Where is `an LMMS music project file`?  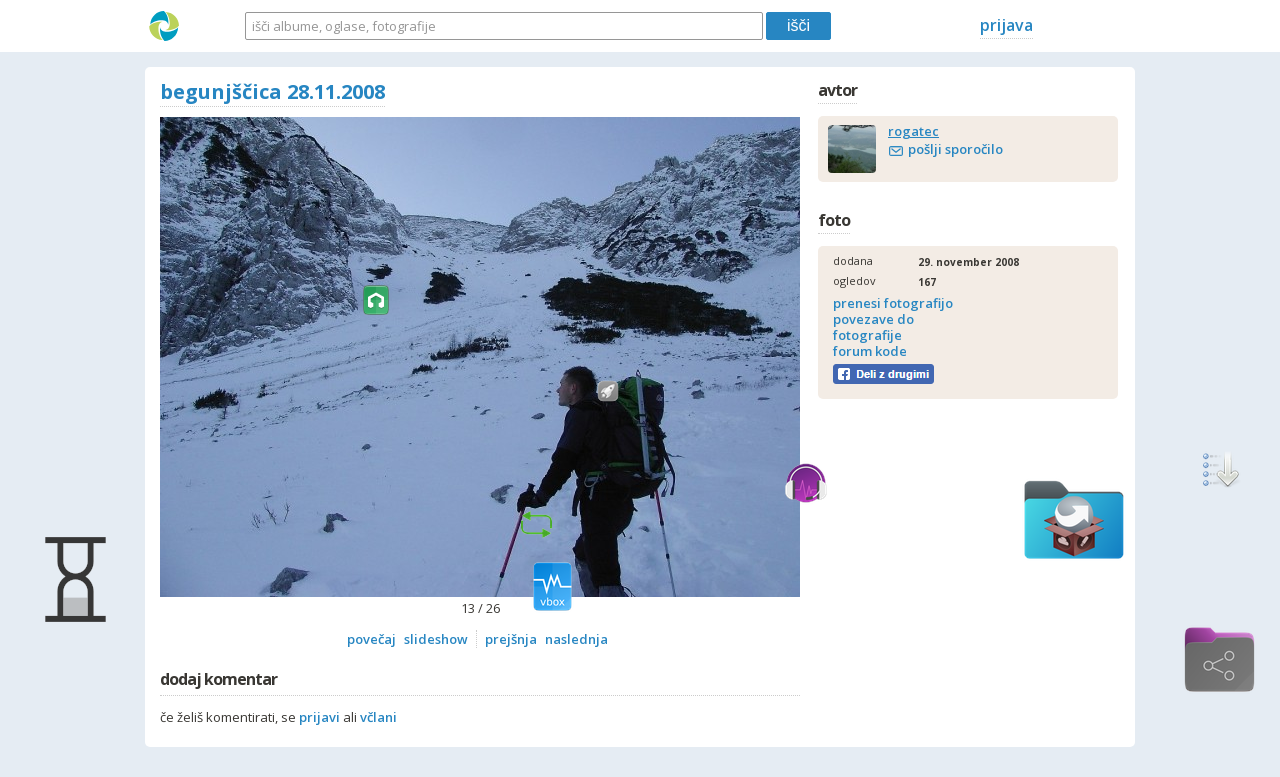 an LMMS music project file is located at coordinates (376, 300).